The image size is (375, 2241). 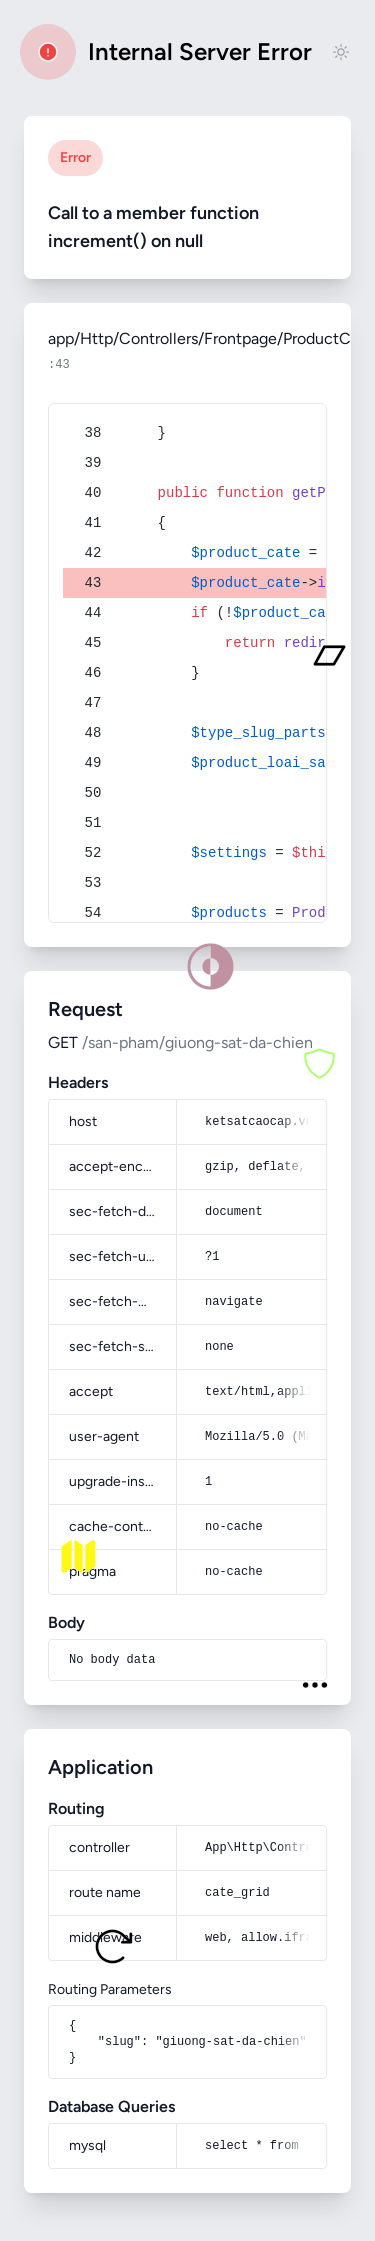 What do you see at coordinates (210, 966) in the screenshot?
I see `toggle invert colors mode` at bounding box center [210, 966].